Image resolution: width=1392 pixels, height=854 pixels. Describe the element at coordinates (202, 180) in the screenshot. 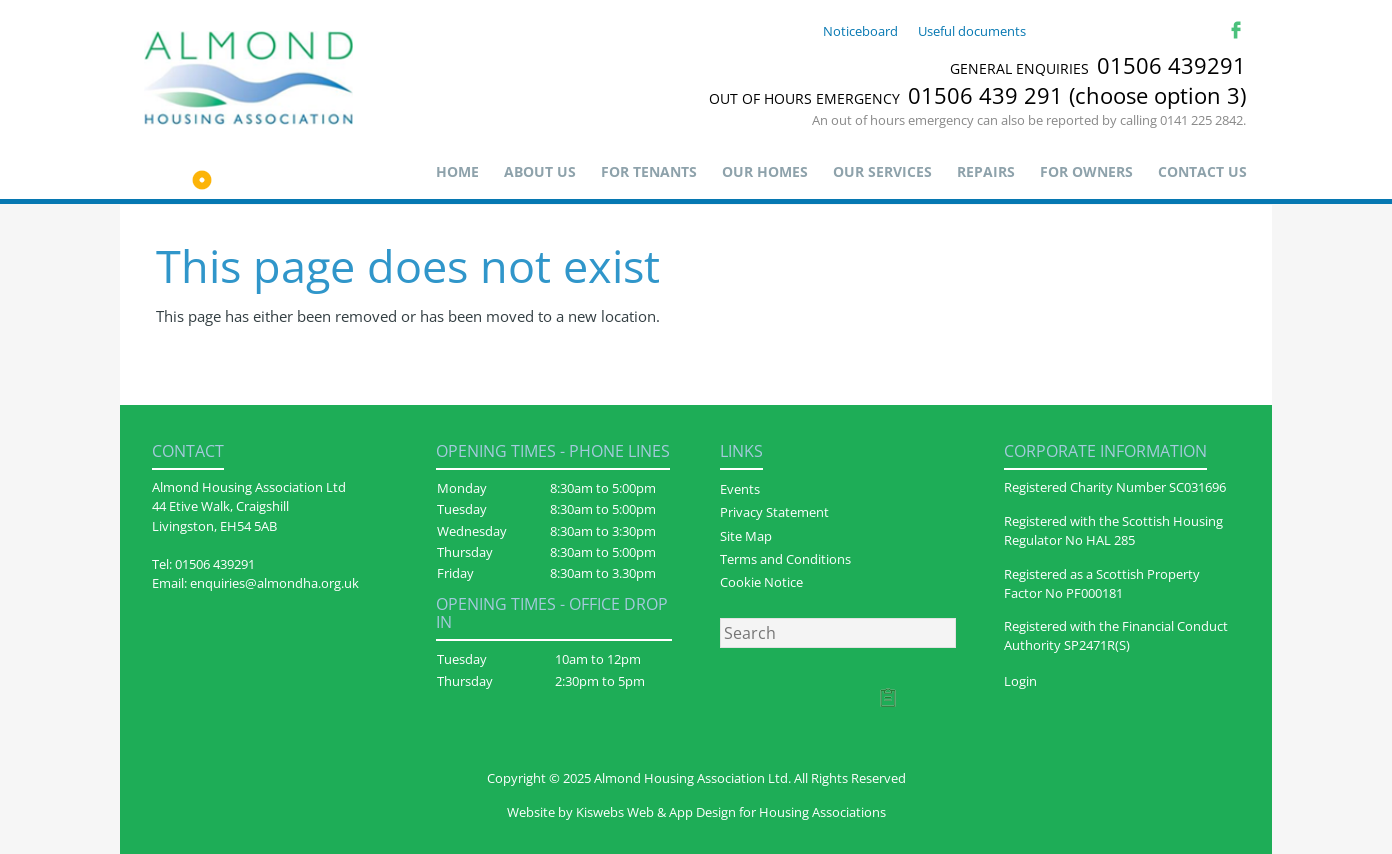

I see `indicates an unread notification or new item` at that location.